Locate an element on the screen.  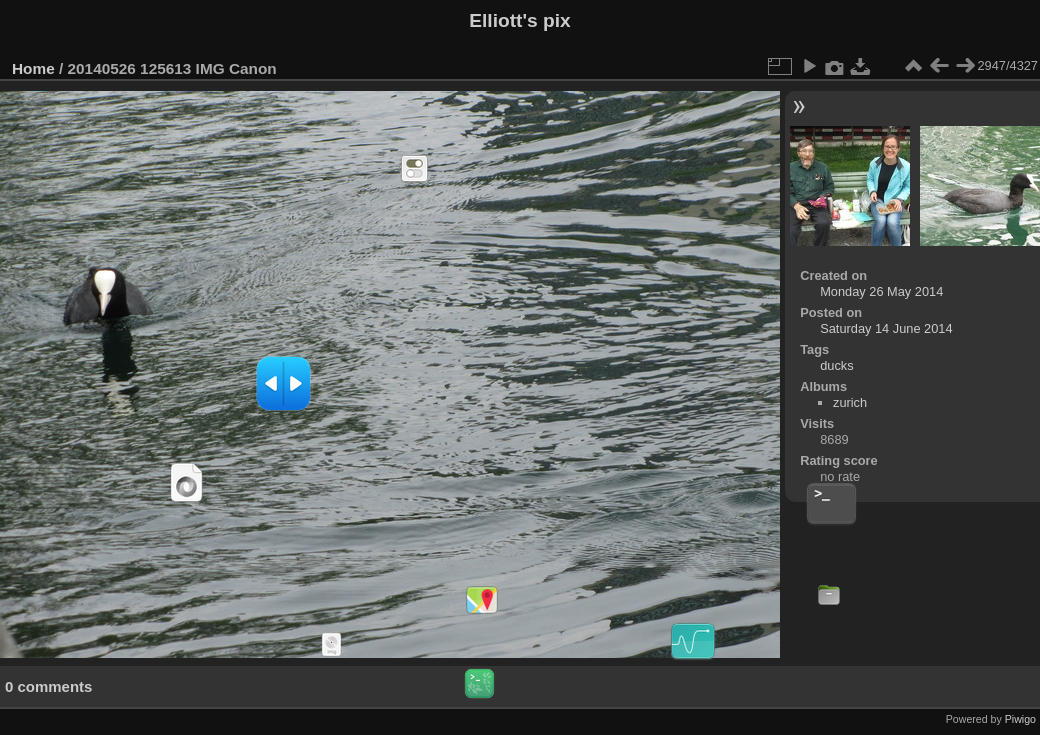
open gnome tweaks settings is located at coordinates (414, 168).